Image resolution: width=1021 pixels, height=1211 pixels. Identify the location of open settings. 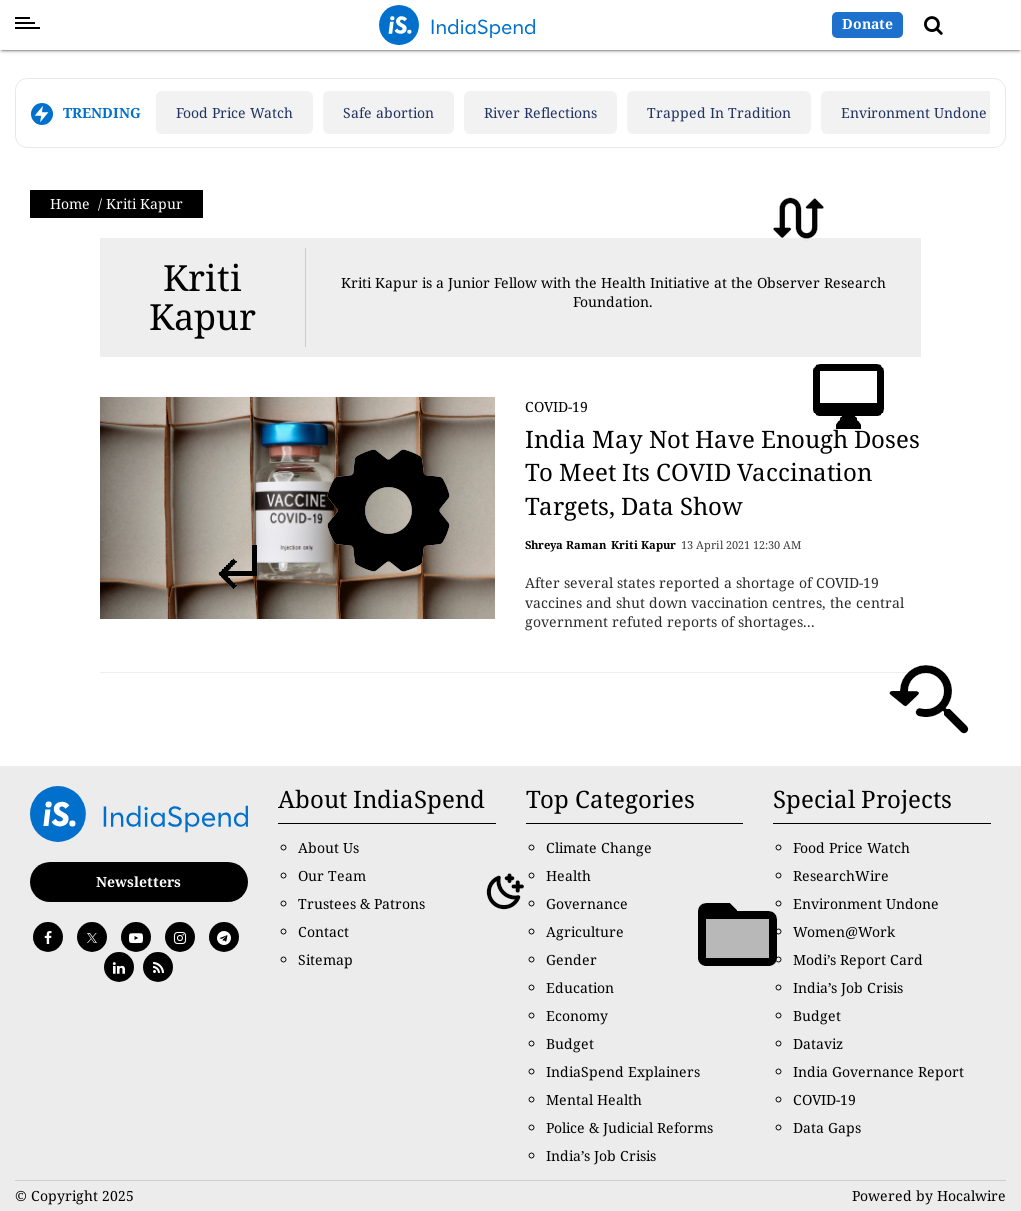
(388, 510).